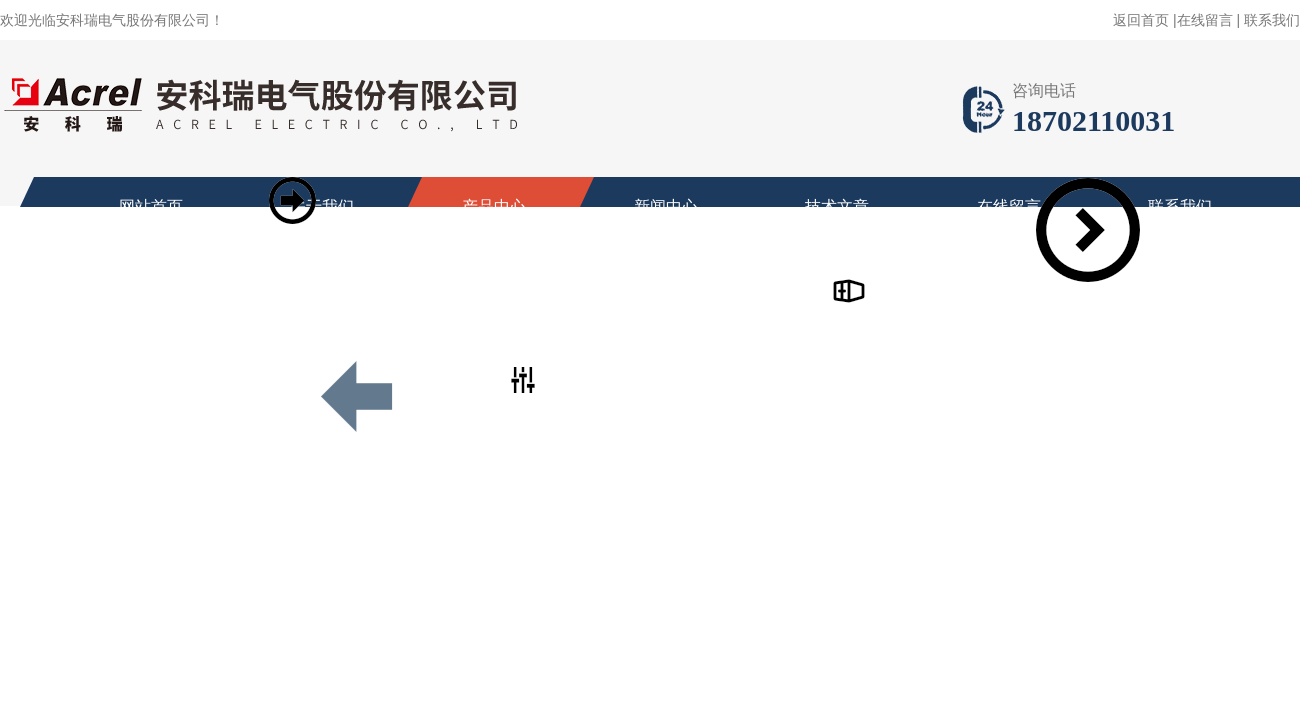 The height and width of the screenshot is (720, 1300). Describe the element at coordinates (849, 291) in the screenshot. I see `view shipping or freight details` at that location.